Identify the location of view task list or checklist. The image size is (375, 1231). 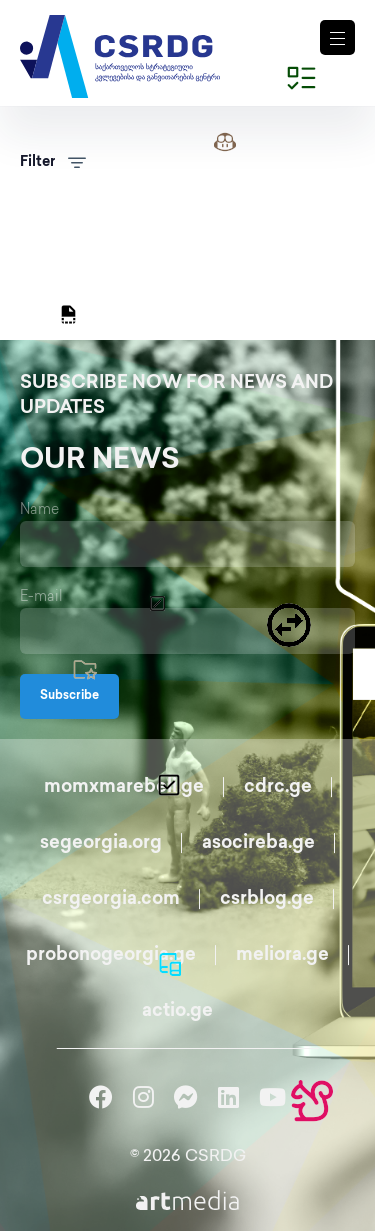
(301, 77).